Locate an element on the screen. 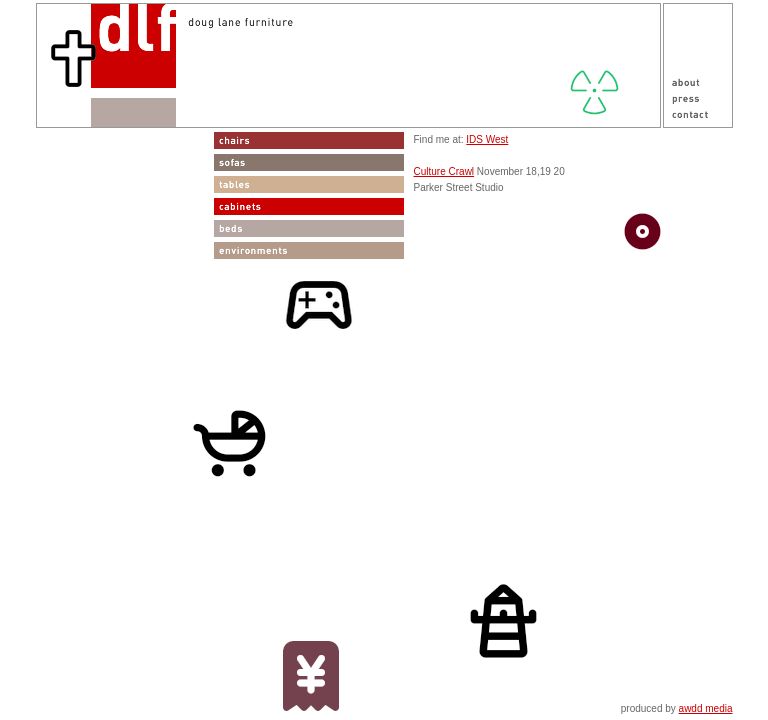 This screenshot has width=768, height=720. play or access music library is located at coordinates (642, 231).